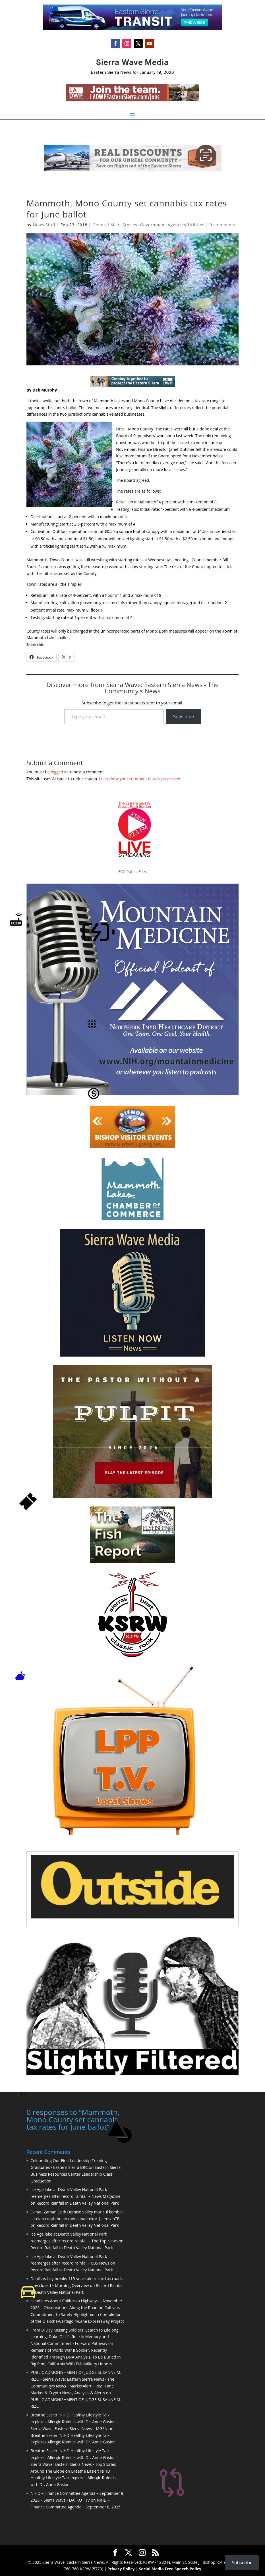 This screenshot has width=265, height=2576. I want to click on view earnings or account balance, so click(94, 1093).